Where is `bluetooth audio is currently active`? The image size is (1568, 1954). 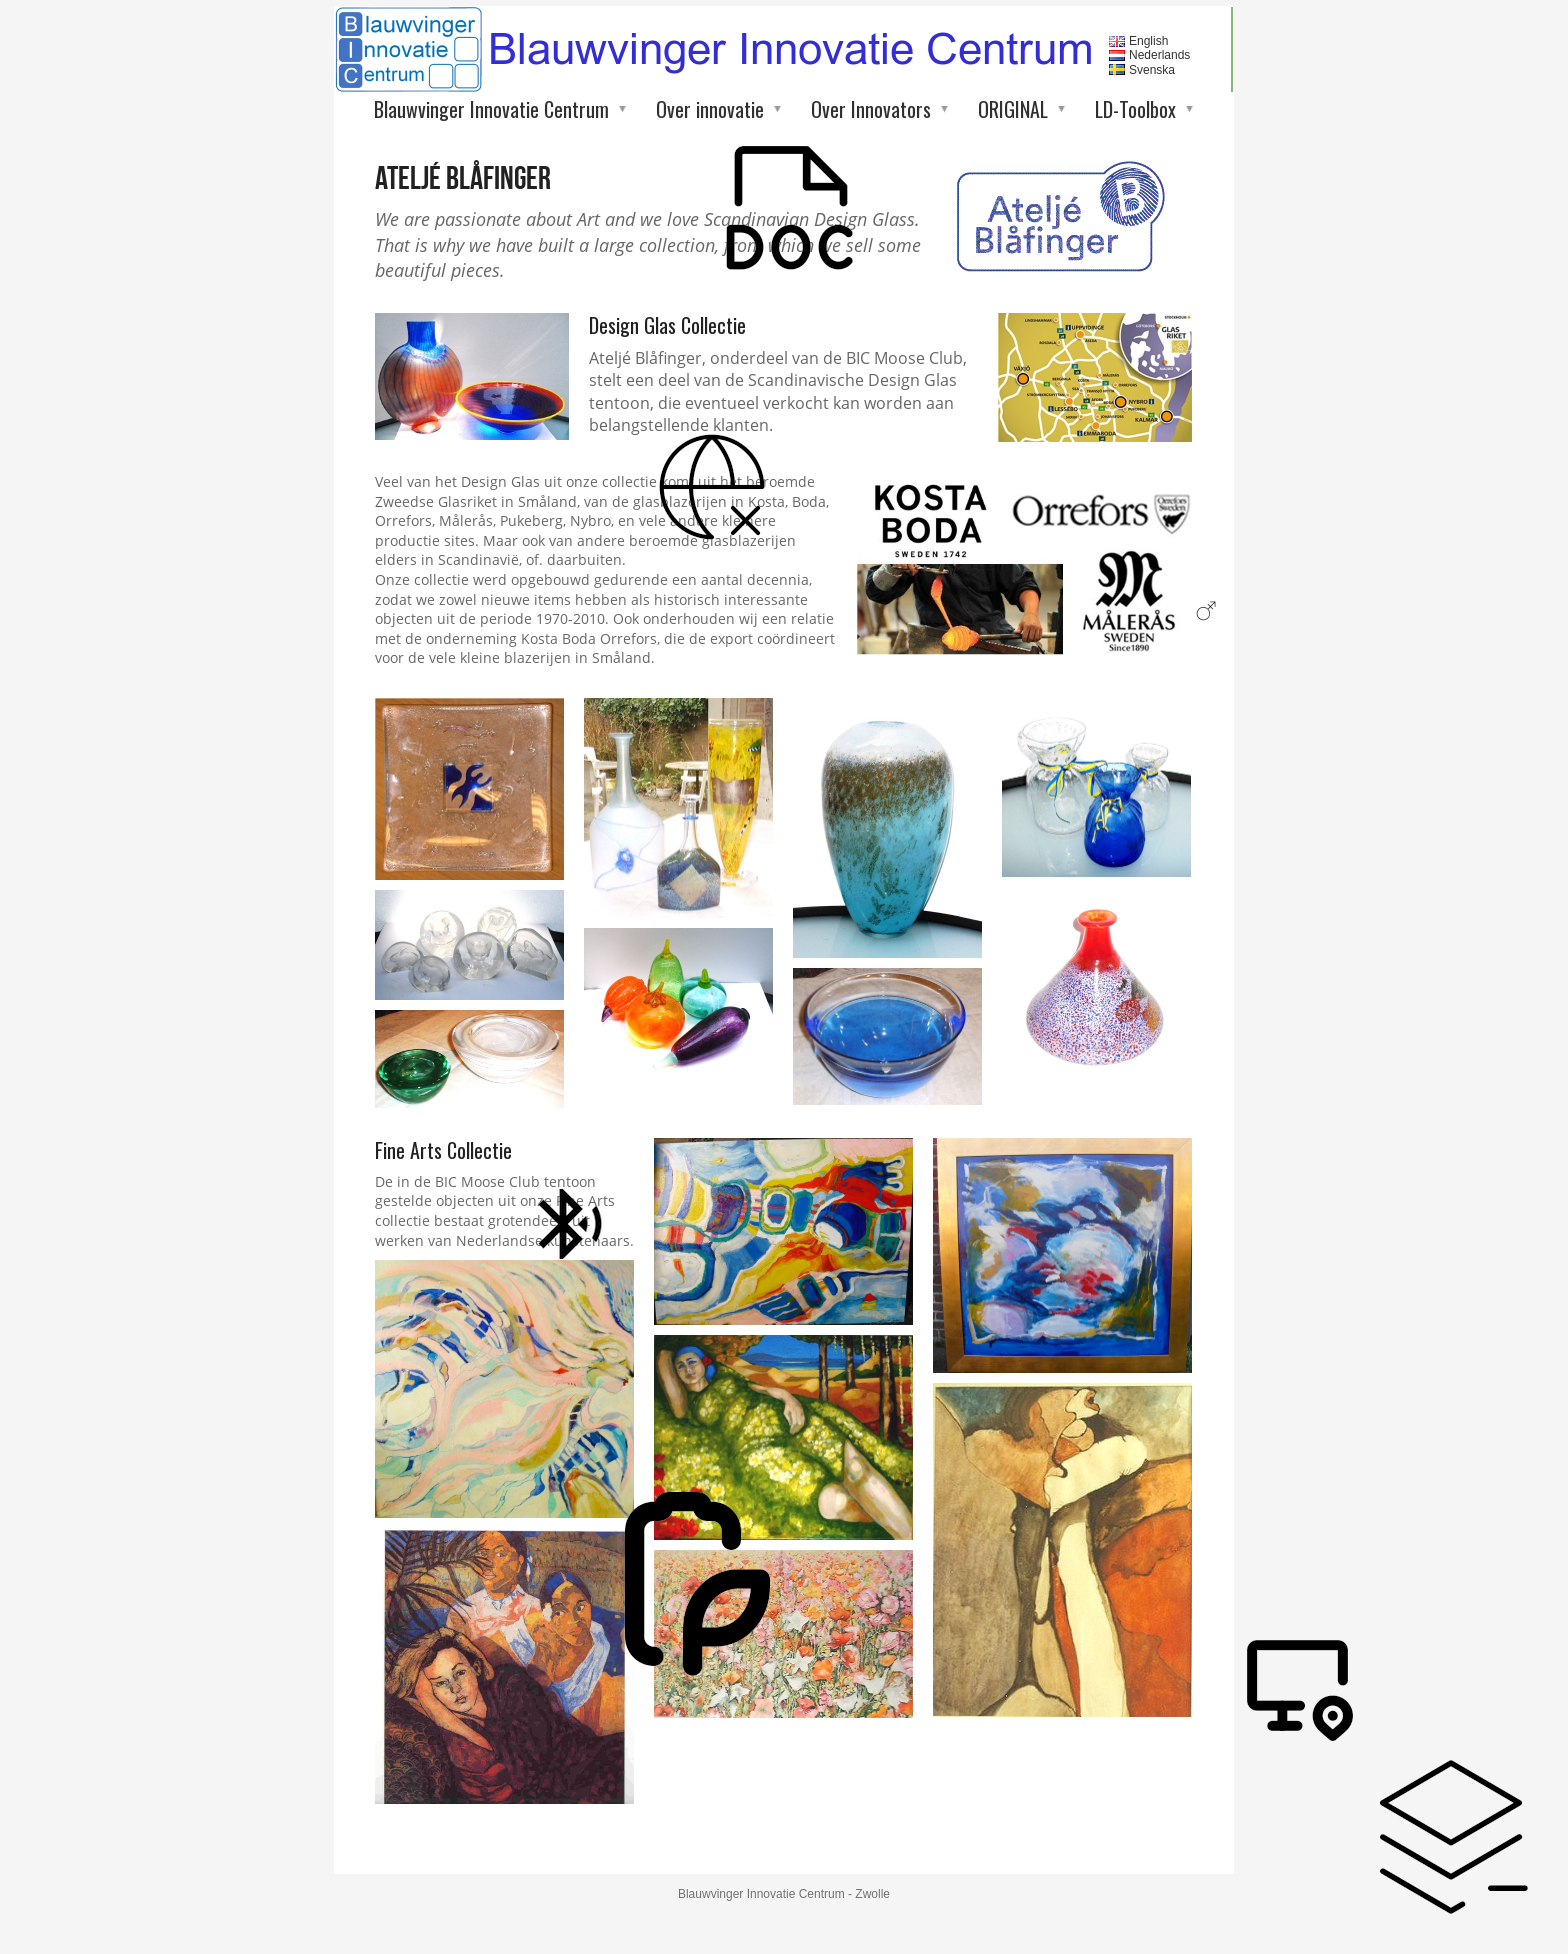 bluetooth audio is currently active is located at coordinates (570, 1224).